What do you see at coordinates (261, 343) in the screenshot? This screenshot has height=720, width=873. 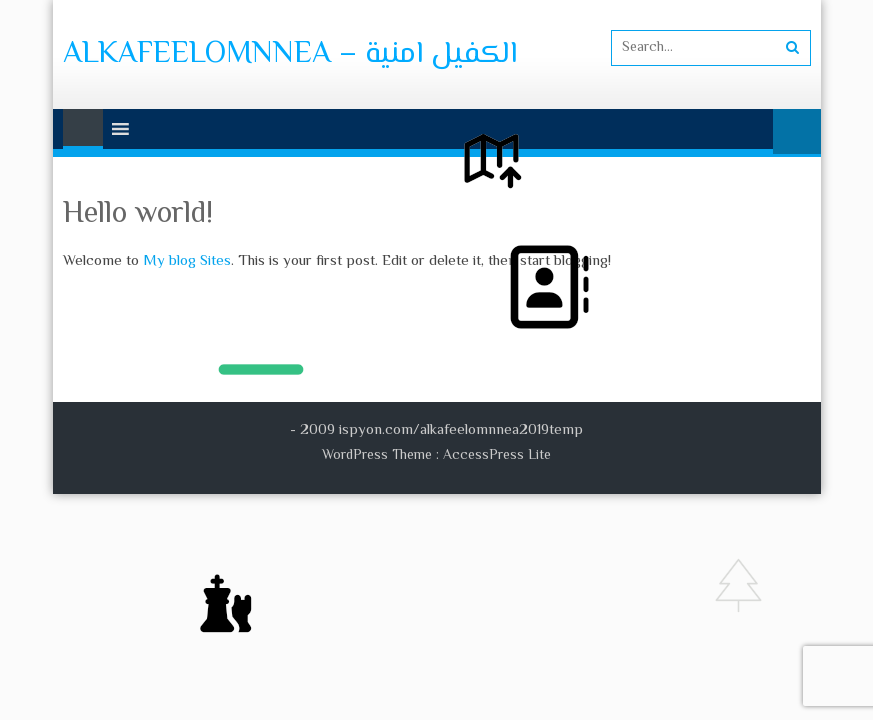 I see `minimize the current window` at bounding box center [261, 343].